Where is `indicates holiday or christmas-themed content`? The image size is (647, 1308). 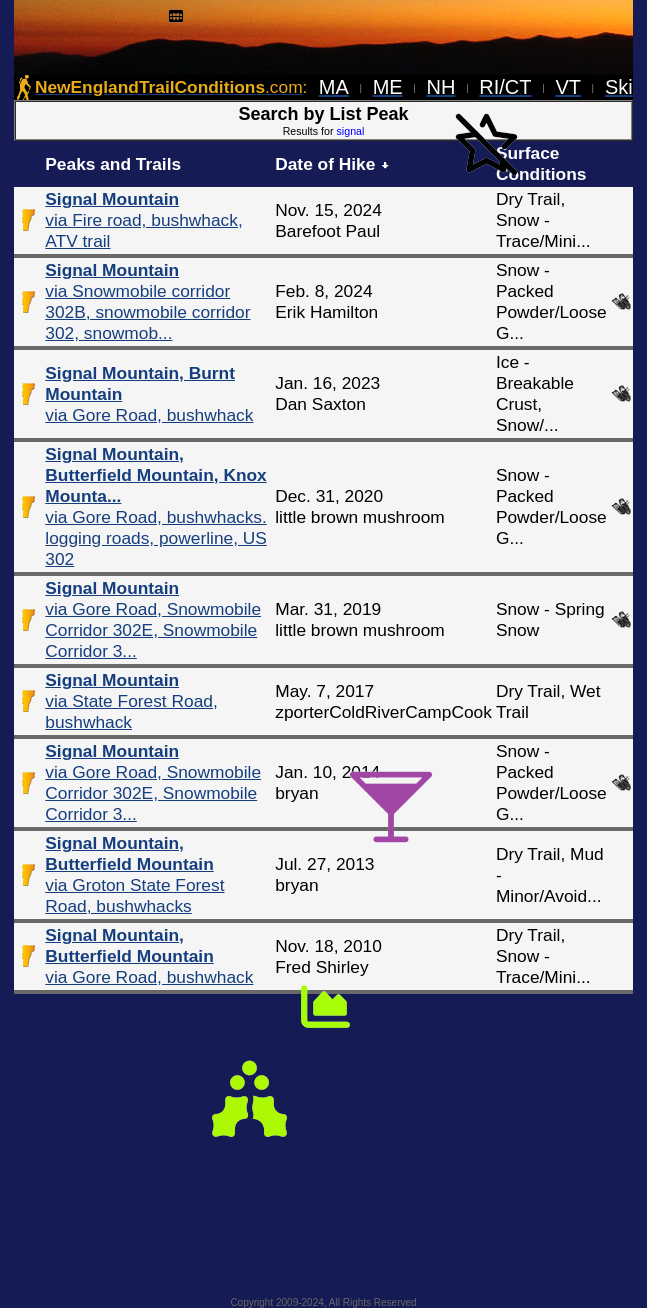
indicates holiday or christmas-themed content is located at coordinates (249, 1099).